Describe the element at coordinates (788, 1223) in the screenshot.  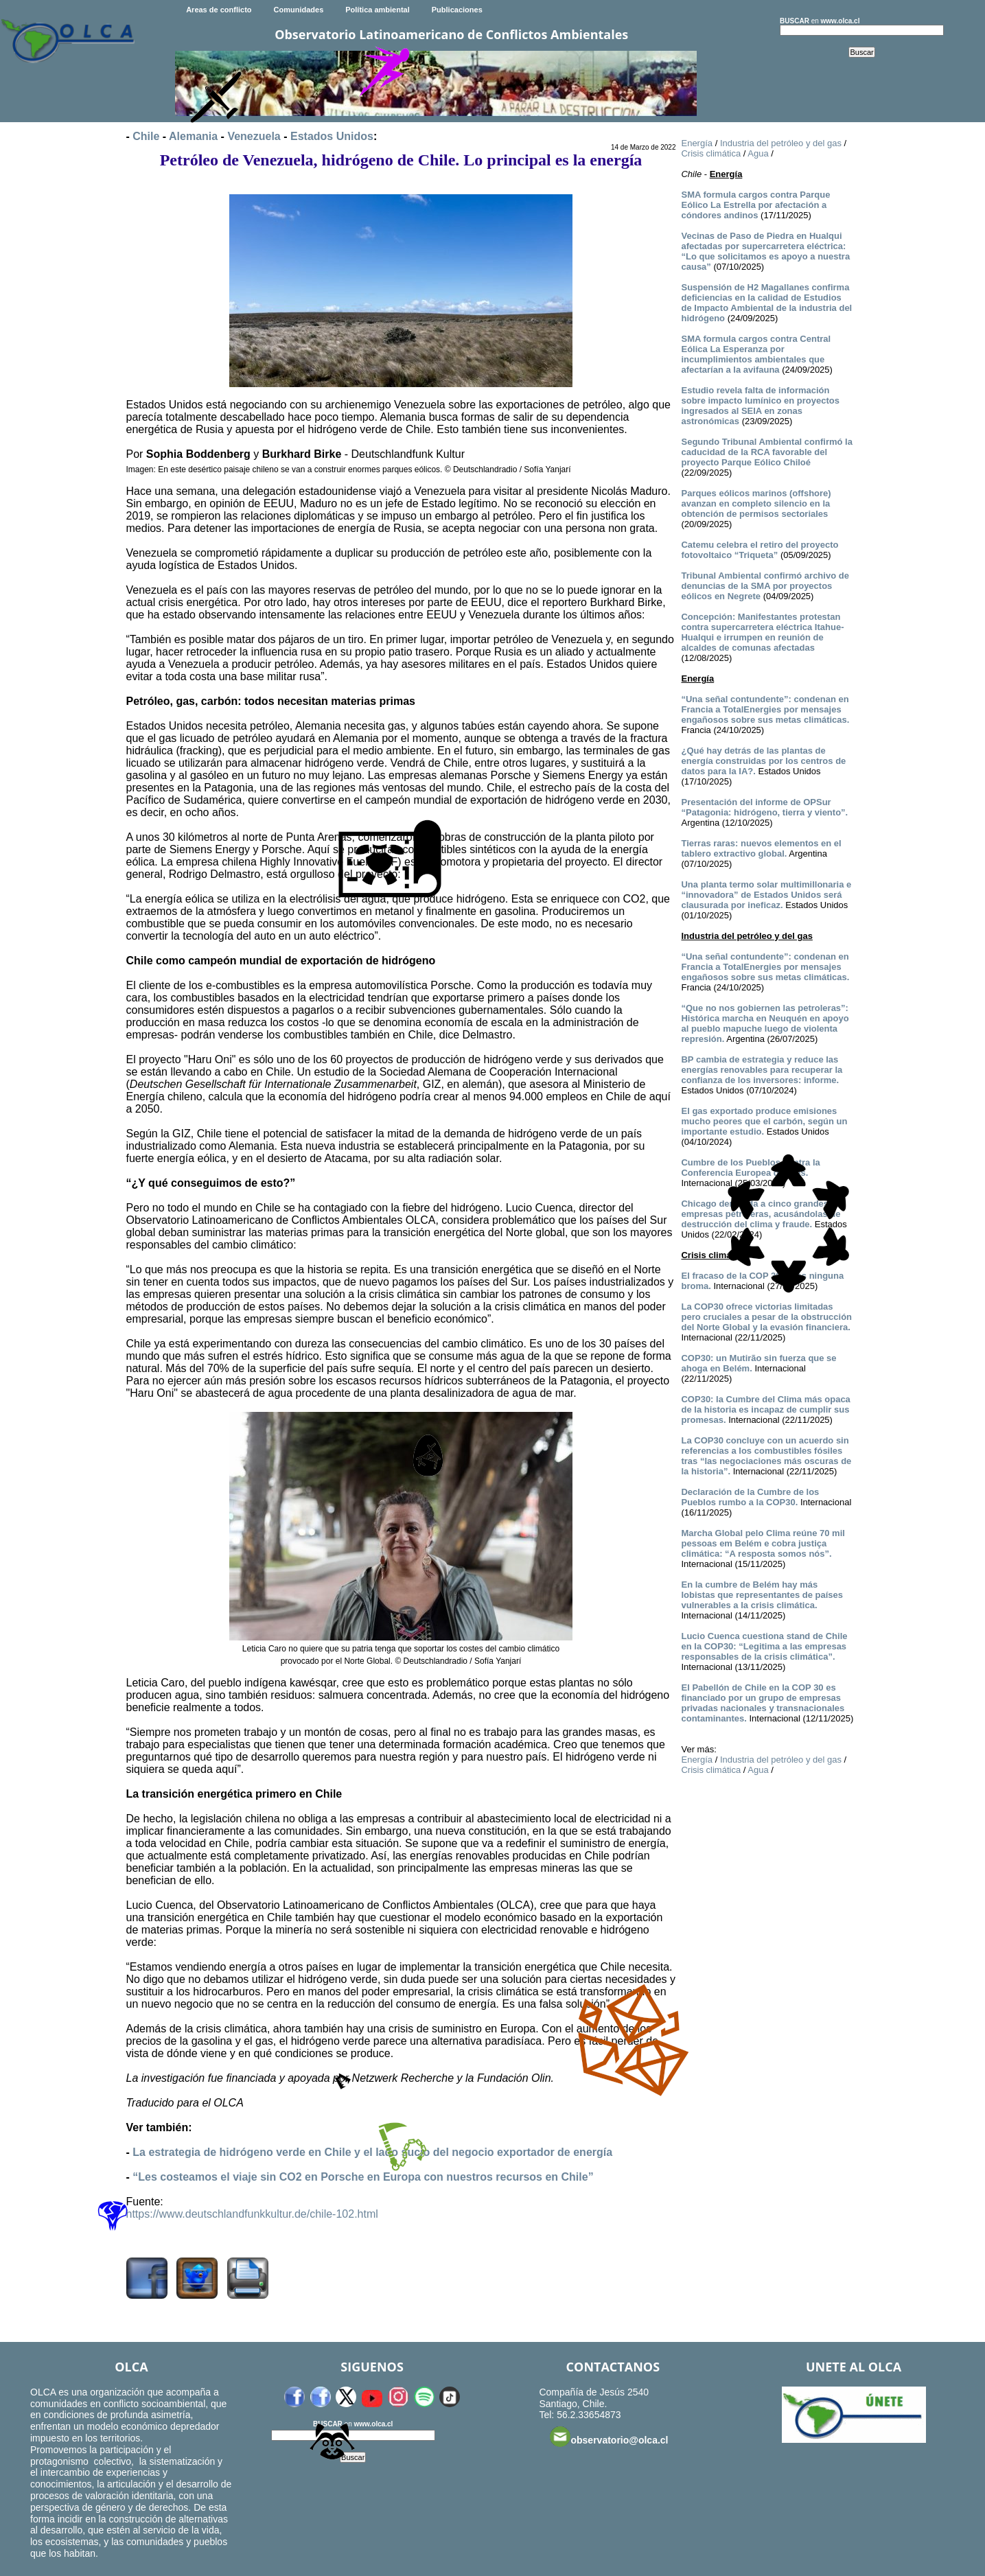
I see `view players in a game lobby` at that location.